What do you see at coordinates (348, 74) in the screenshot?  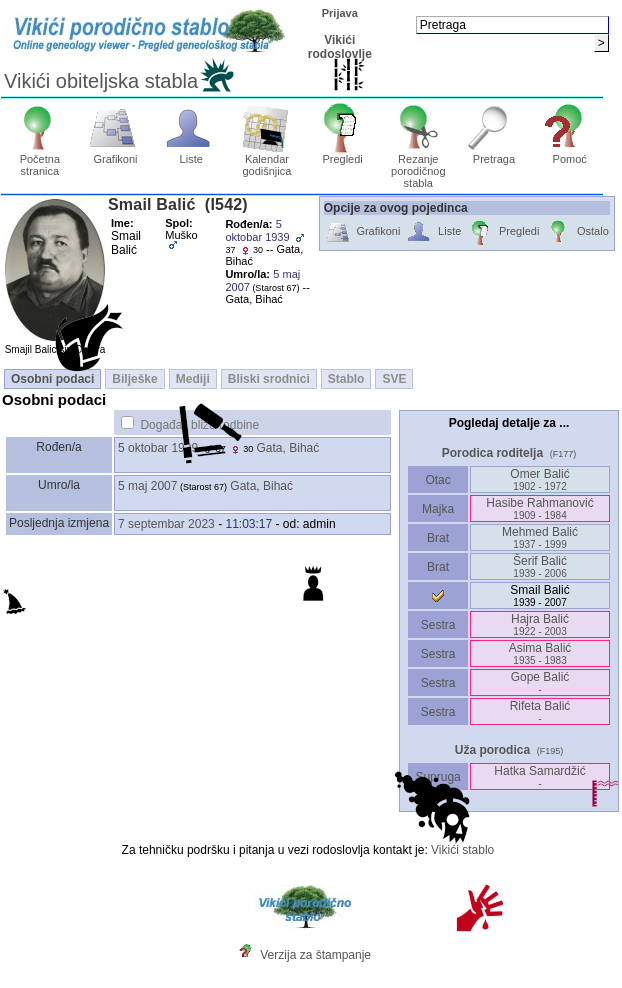 I see `bamboo plant icon for nature or zen-themed content` at bounding box center [348, 74].